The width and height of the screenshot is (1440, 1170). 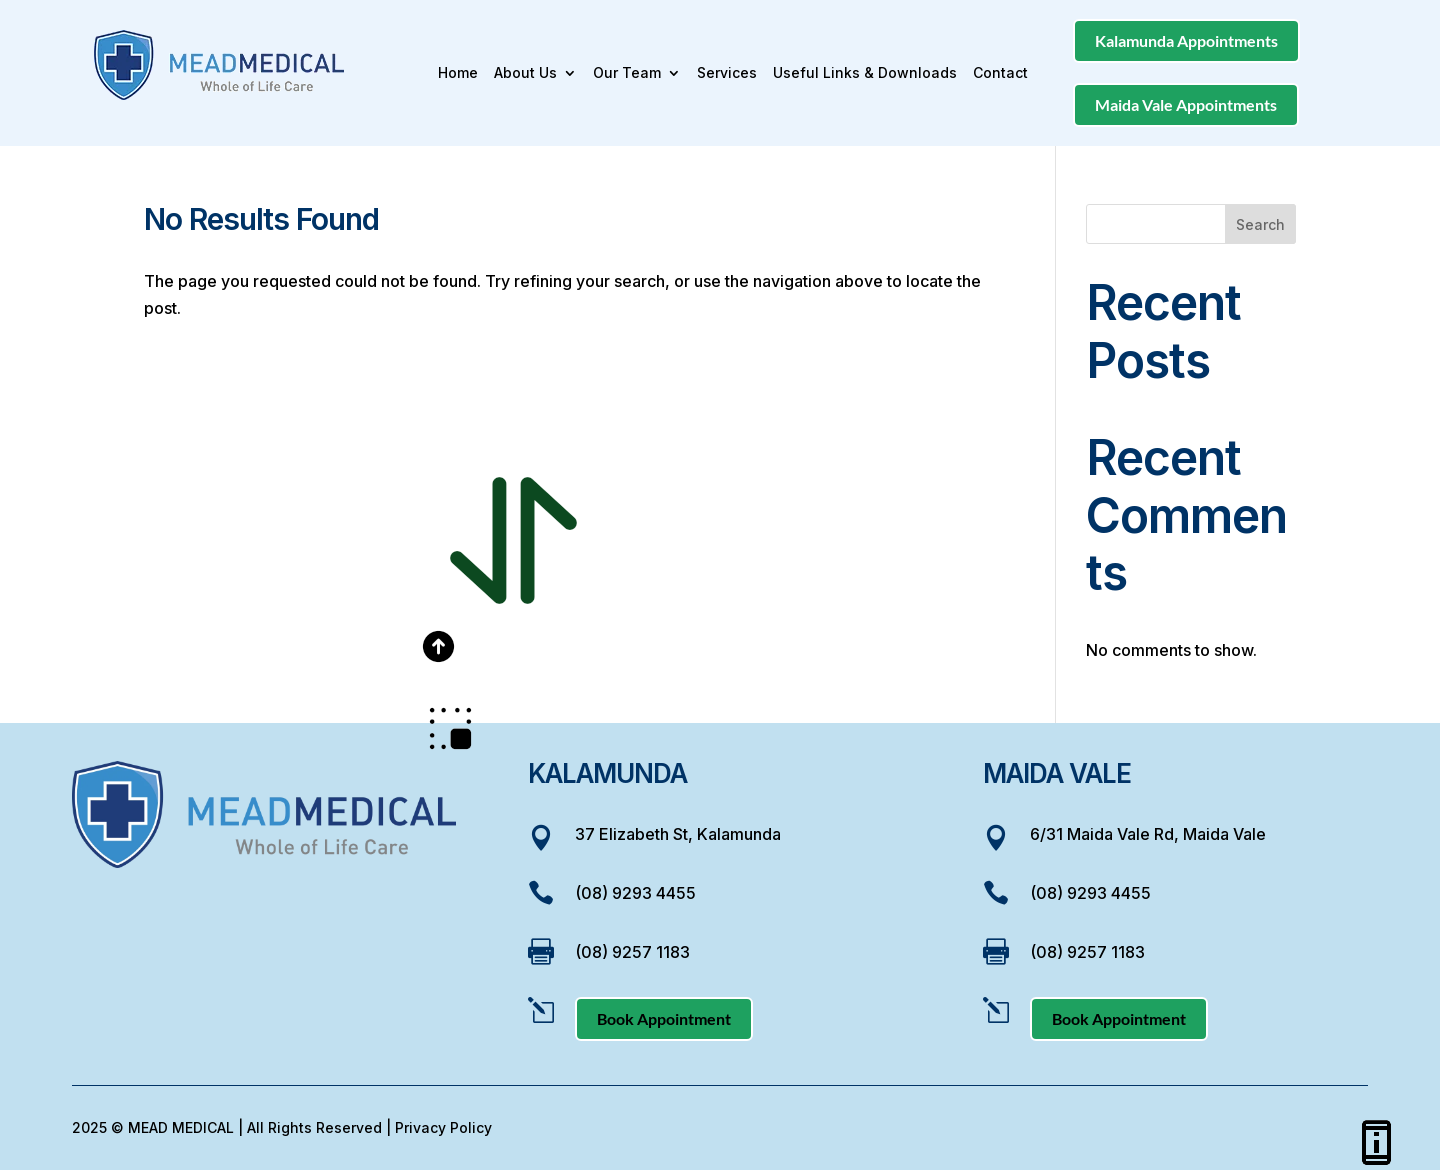 I want to click on upload a file or content, so click(x=438, y=646).